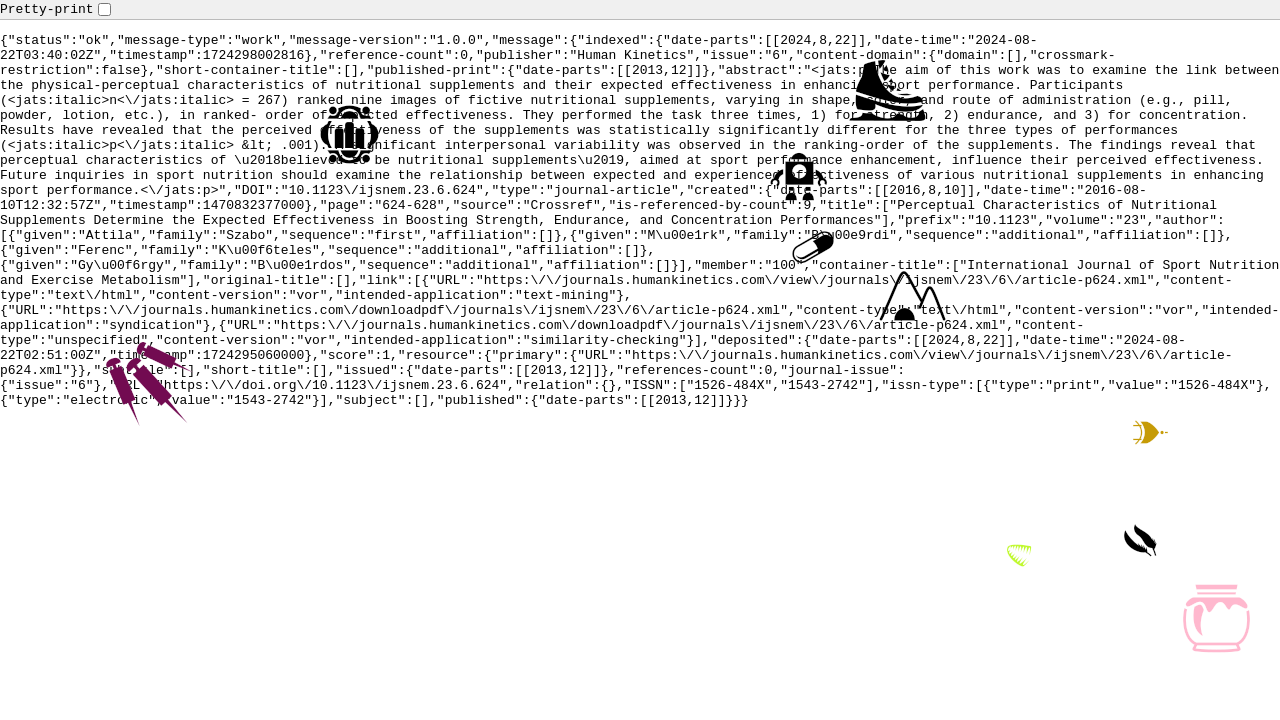 The width and height of the screenshot is (1280, 720). What do you see at coordinates (912, 297) in the screenshot?
I see `explore cave or dungeon location` at bounding box center [912, 297].